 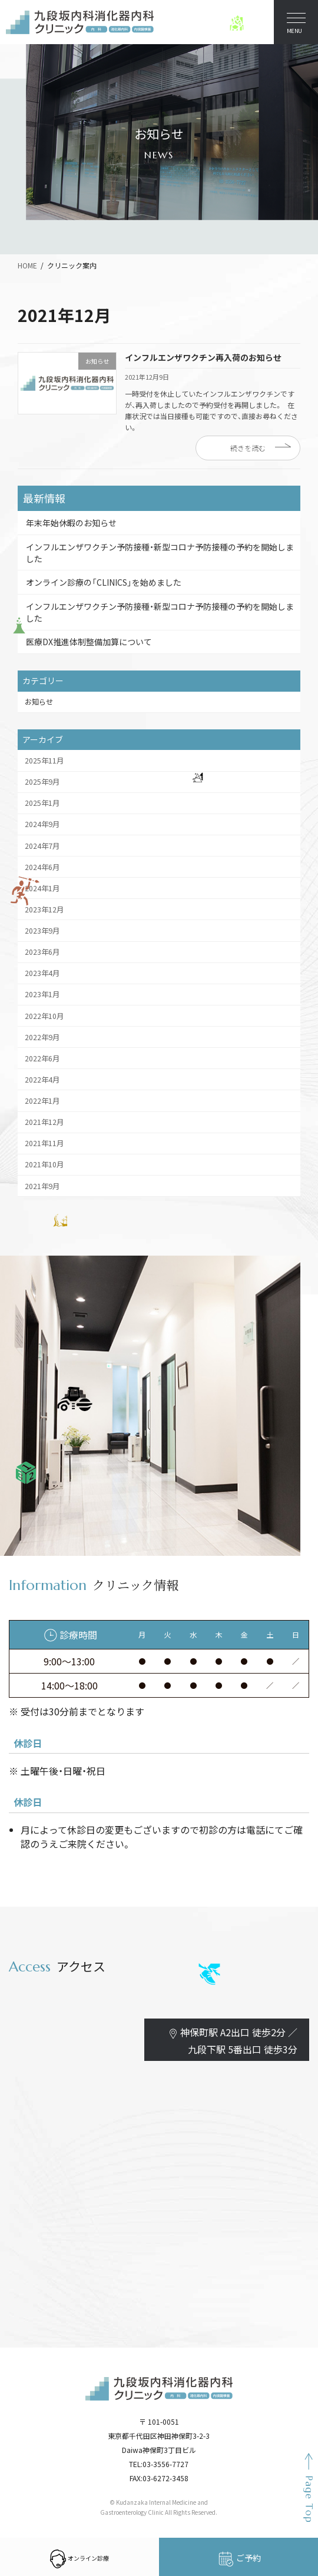 What do you see at coordinates (75, 1397) in the screenshot?
I see `construction or road building category` at bounding box center [75, 1397].